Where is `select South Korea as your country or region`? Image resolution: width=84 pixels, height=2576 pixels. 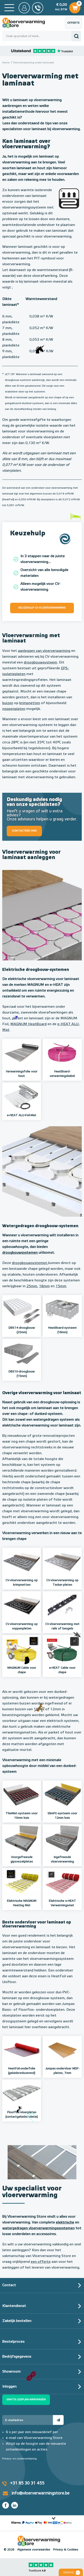
select South Korea as your country or region is located at coordinates (27, 1660).